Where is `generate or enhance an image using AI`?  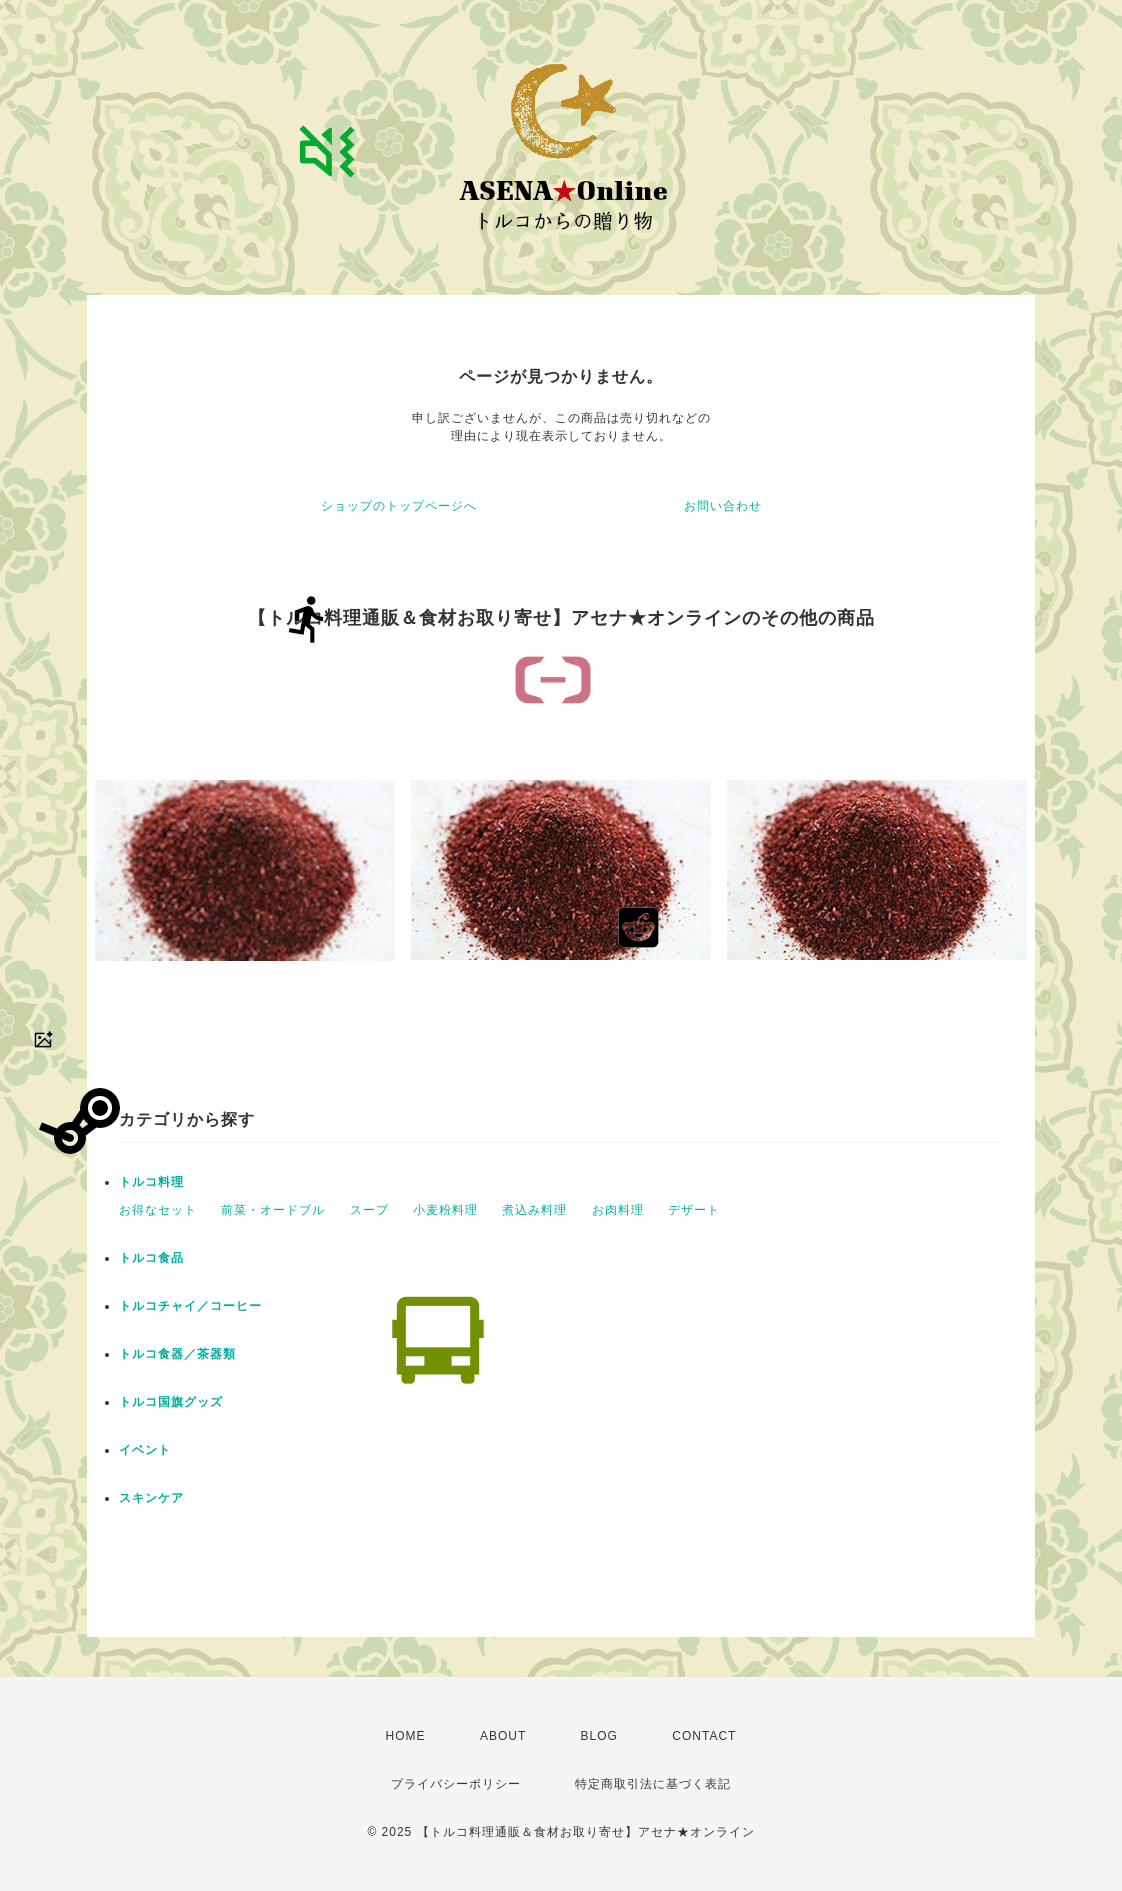
generate or enhance an image using AI is located at coordinates (43, 1040).